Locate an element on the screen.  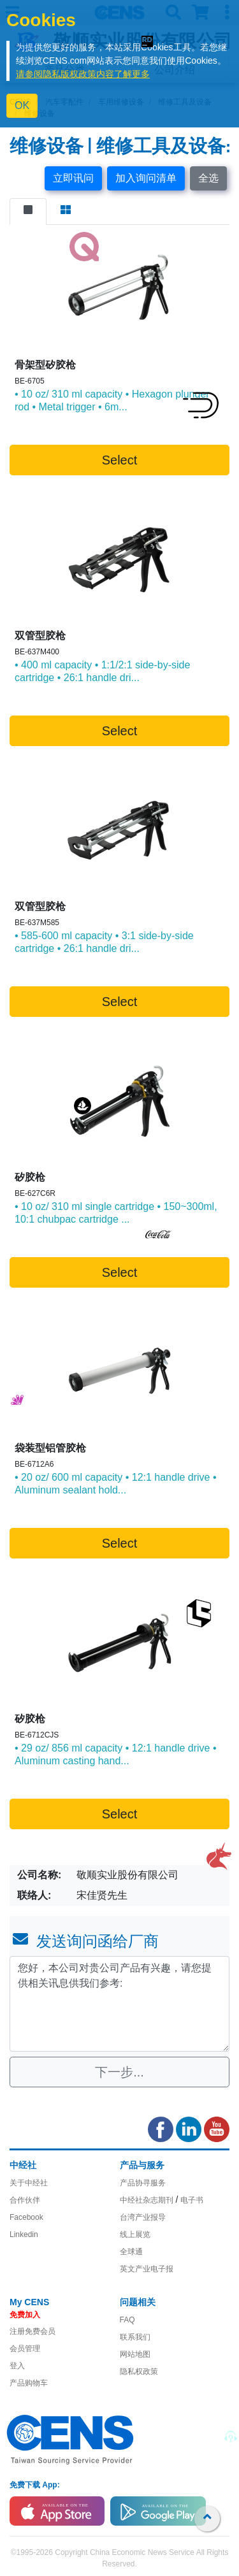
Google Apps Script logo is located at coordinates (17, 1400).